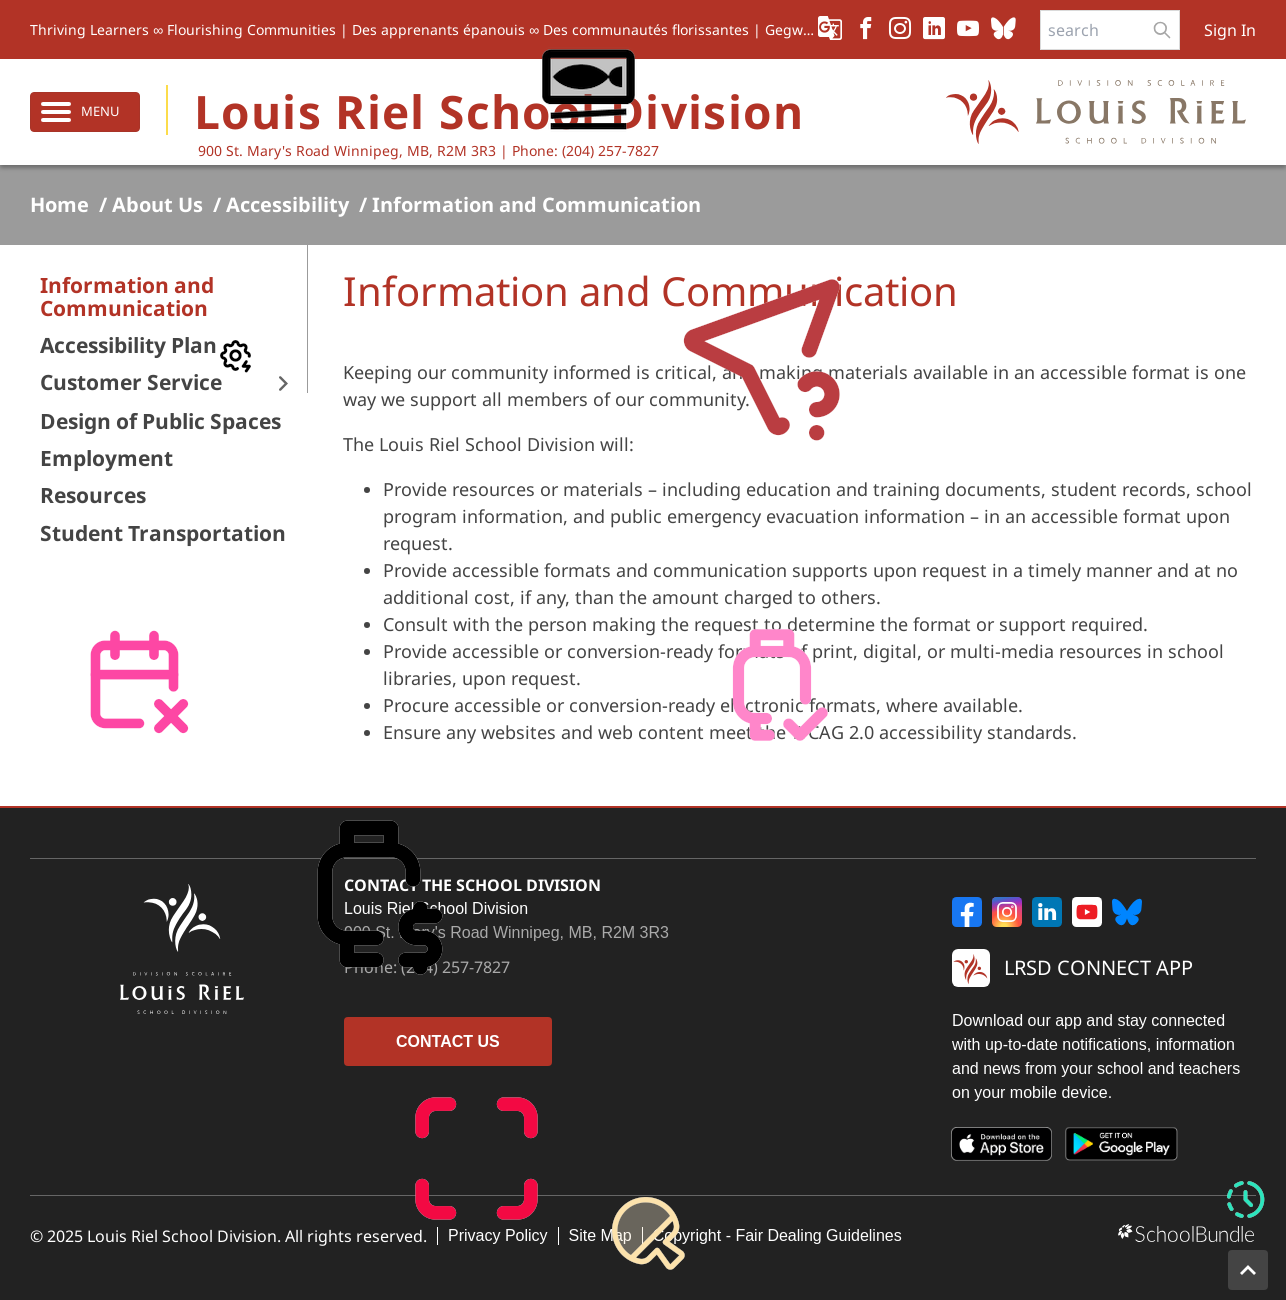 The height and width of the screenshot is (1300, 1286). Describe the element at coordinates (235, 355) in the screenshot. I see `access power or performance settings` at that location.